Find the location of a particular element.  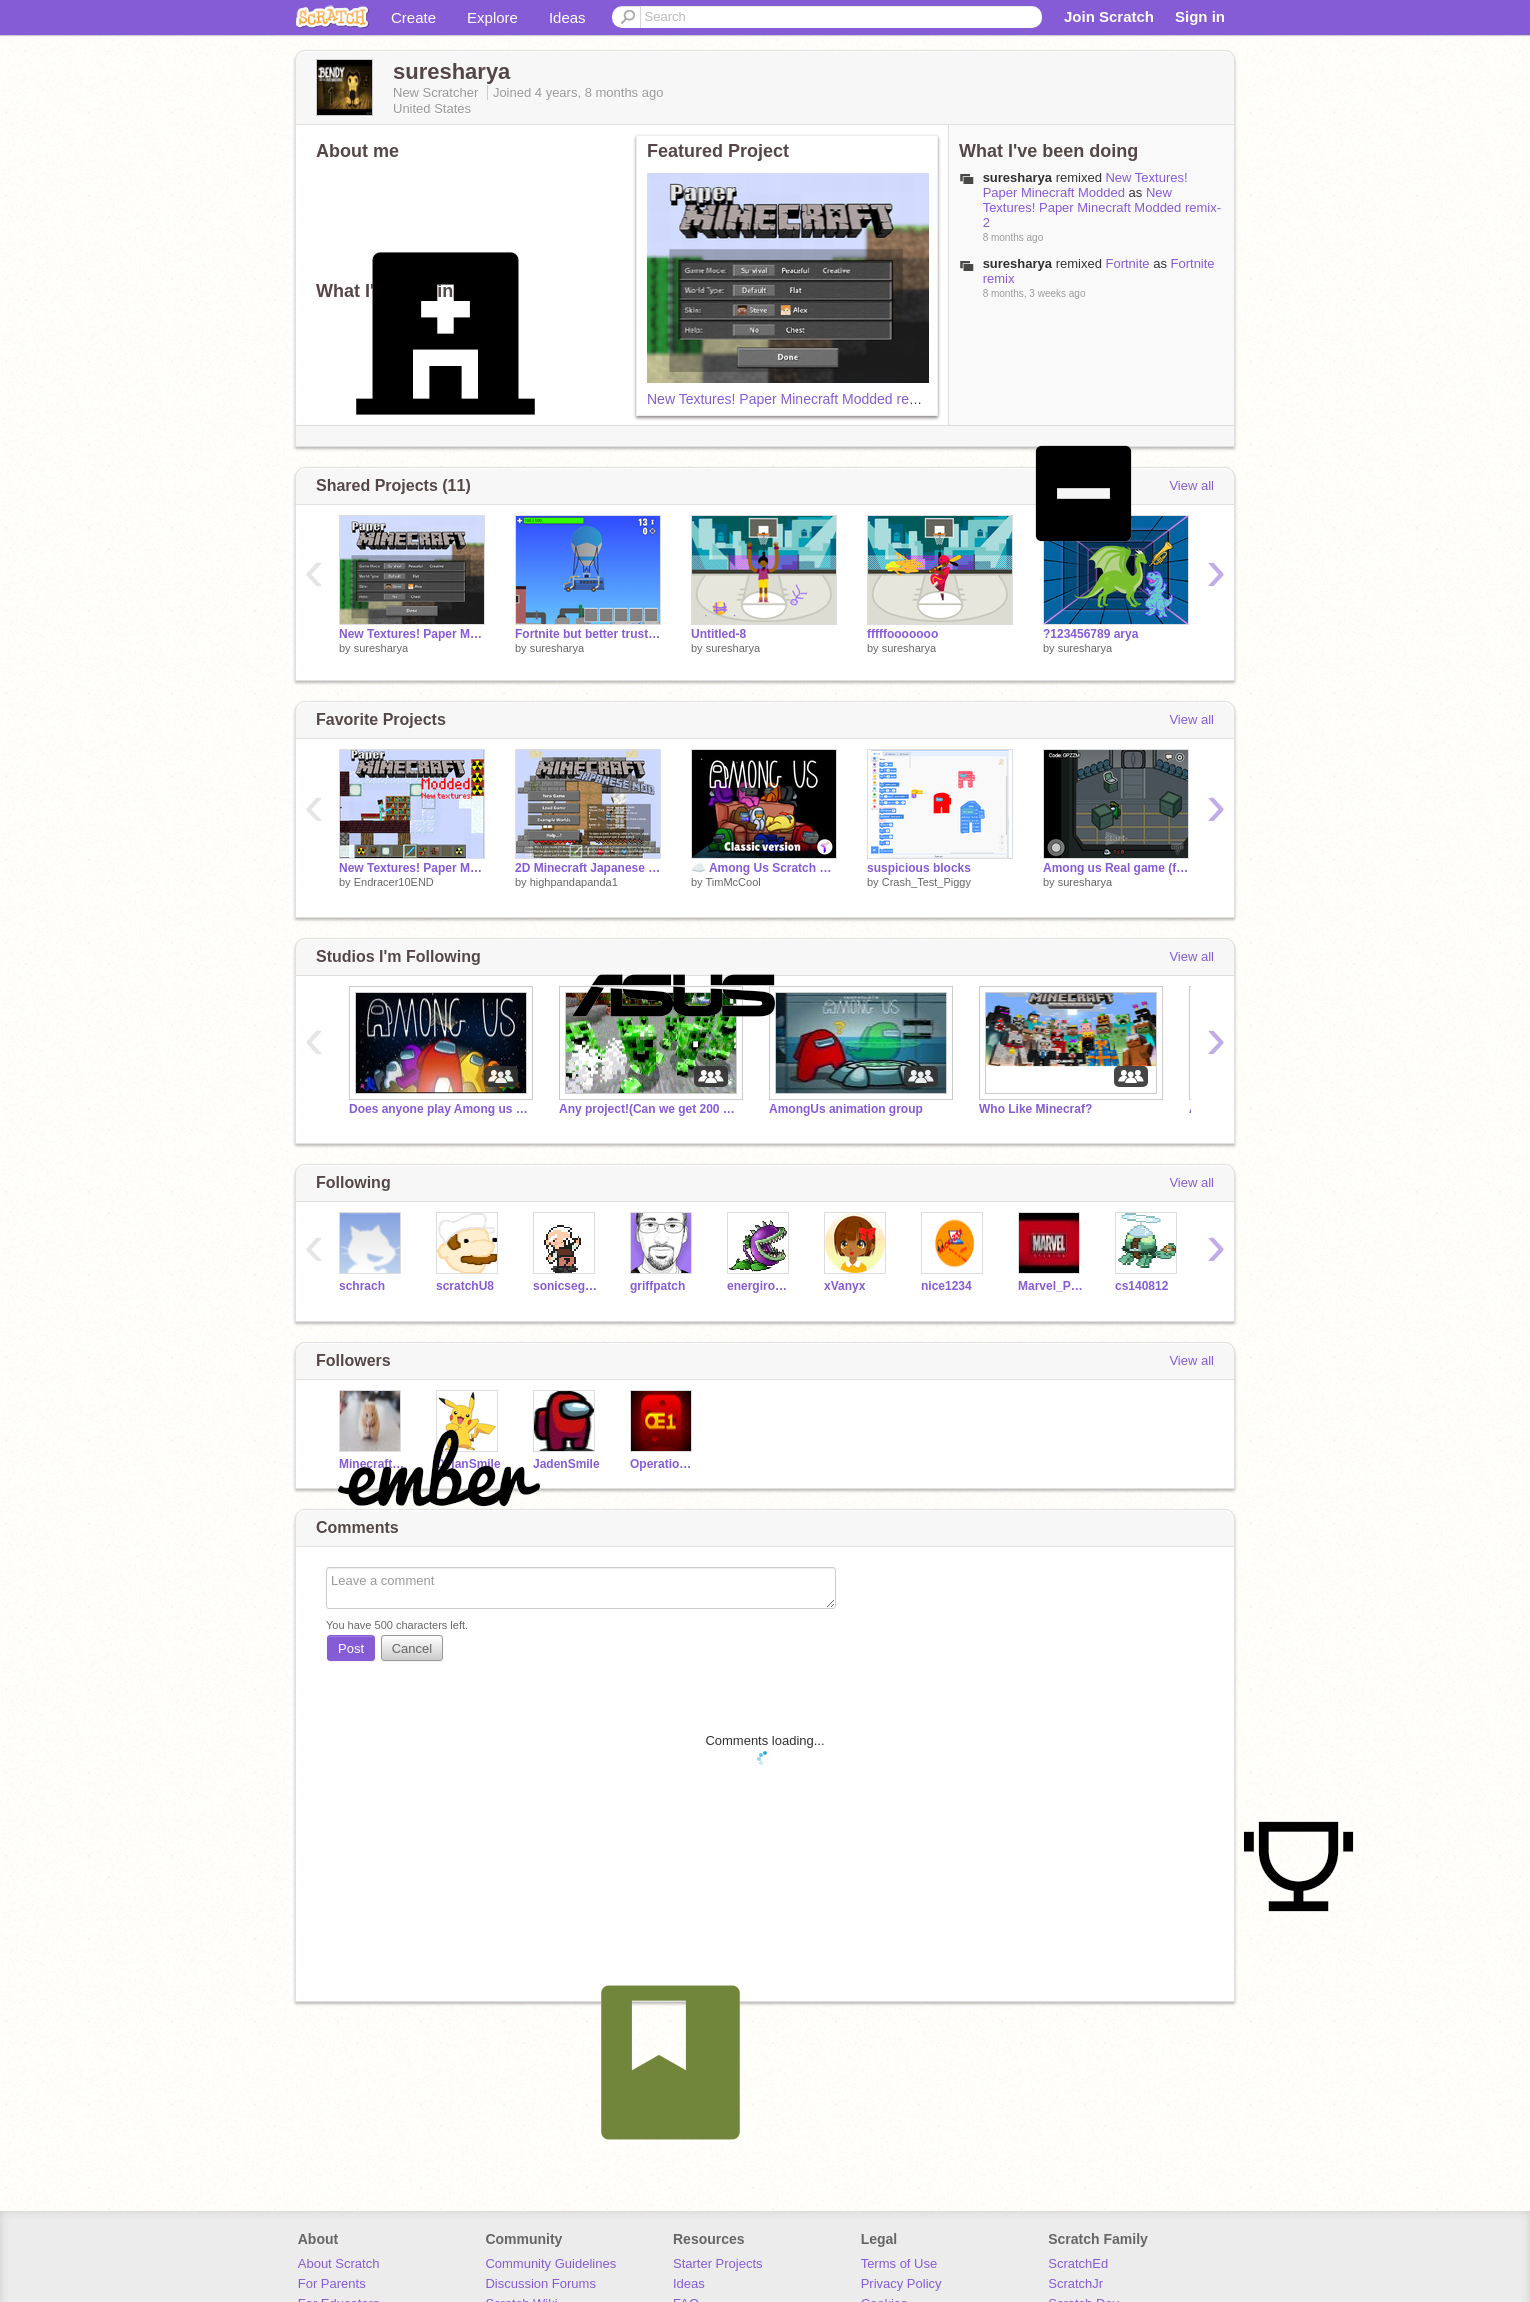

ember.js framework logo is located at coordinates (439, 1486).